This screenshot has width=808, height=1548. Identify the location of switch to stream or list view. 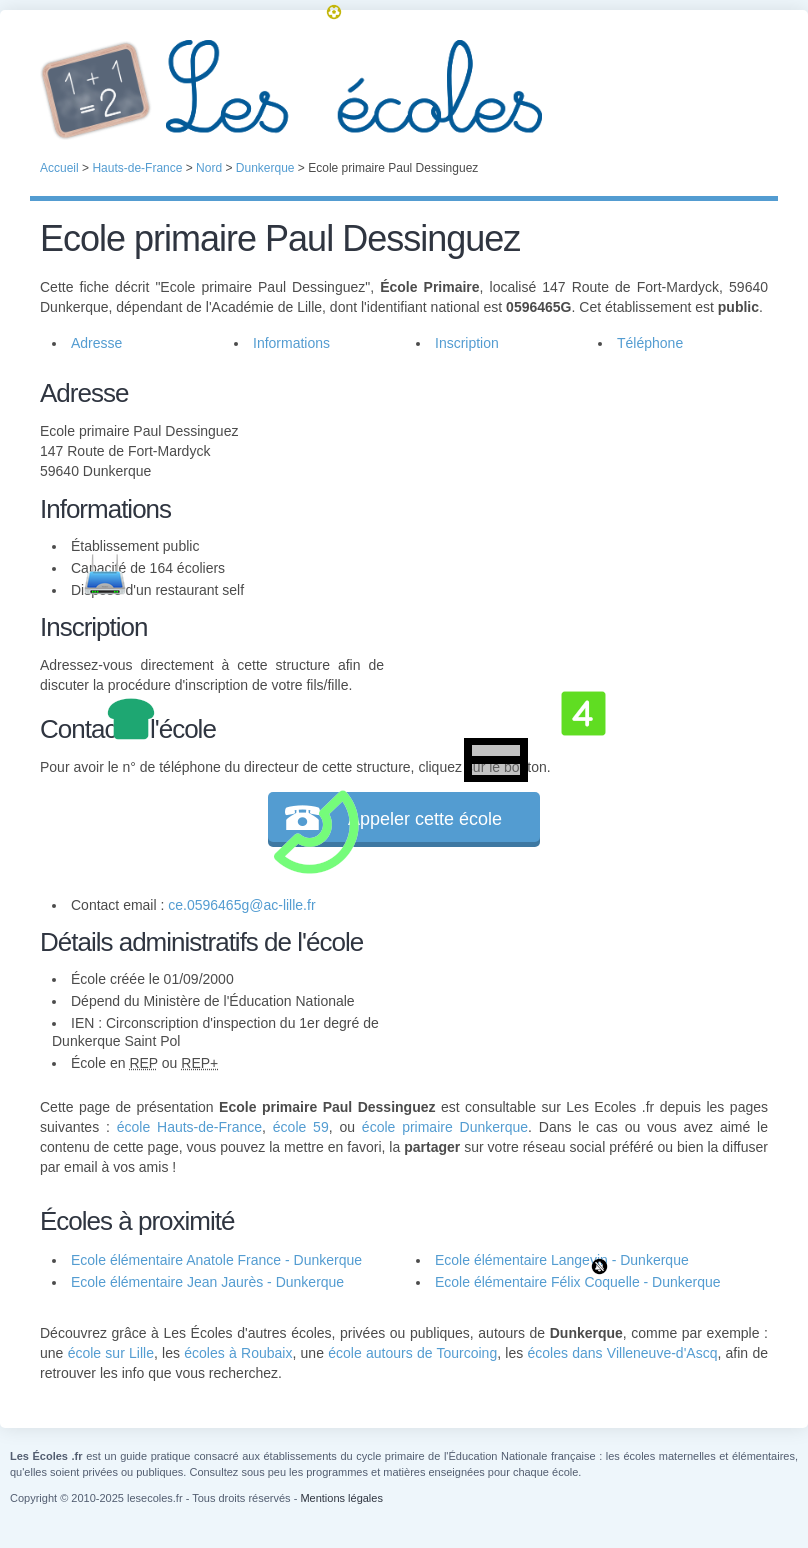
(494, 760).